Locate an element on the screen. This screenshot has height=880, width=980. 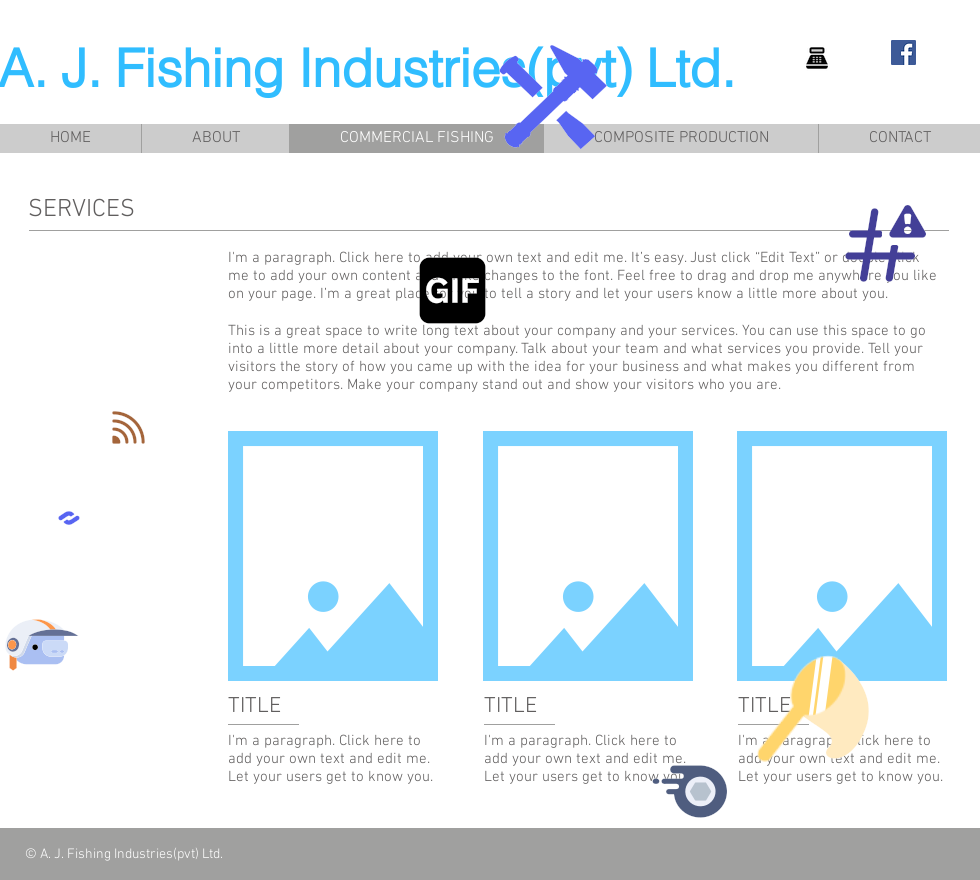
indicates a Discord staff member is located at coordinates (553, 97).